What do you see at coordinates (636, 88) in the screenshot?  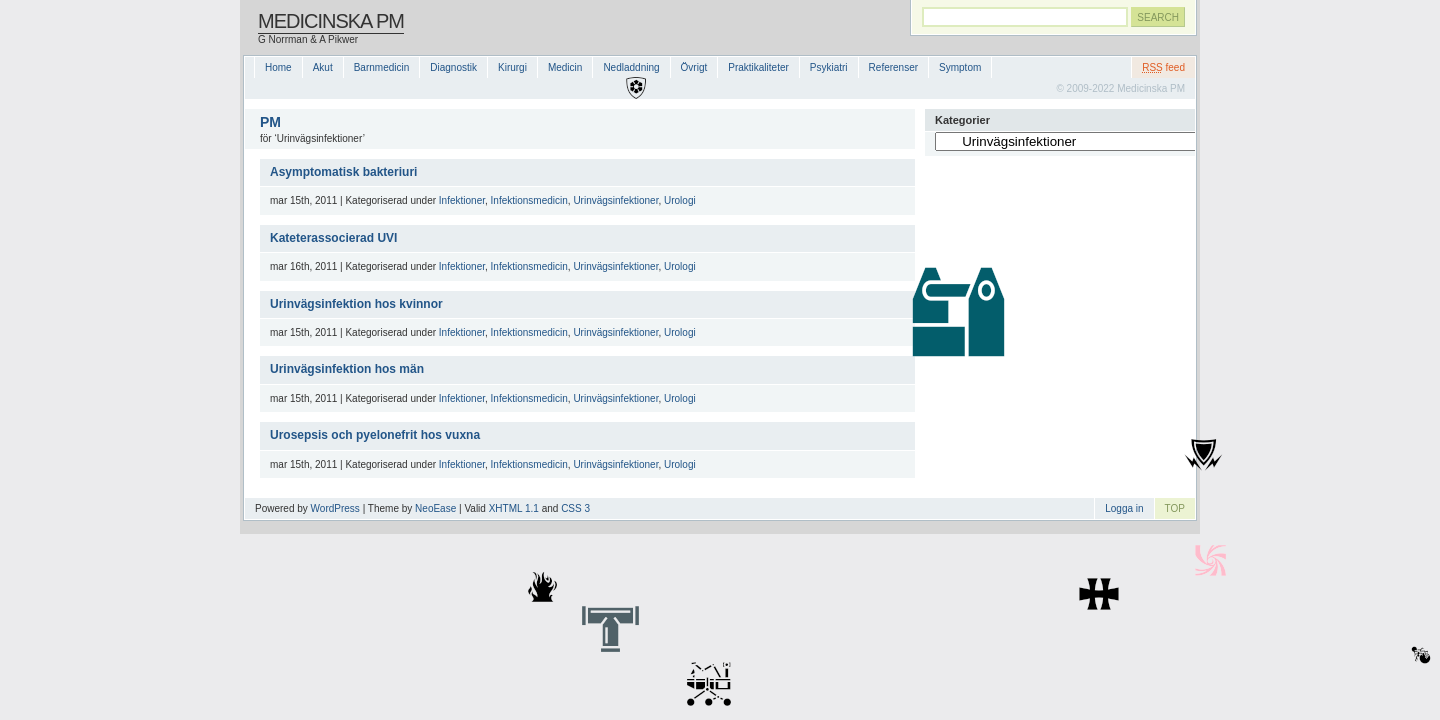 I see `activate ice or frost defense ability` at bounding box center [636, 88].